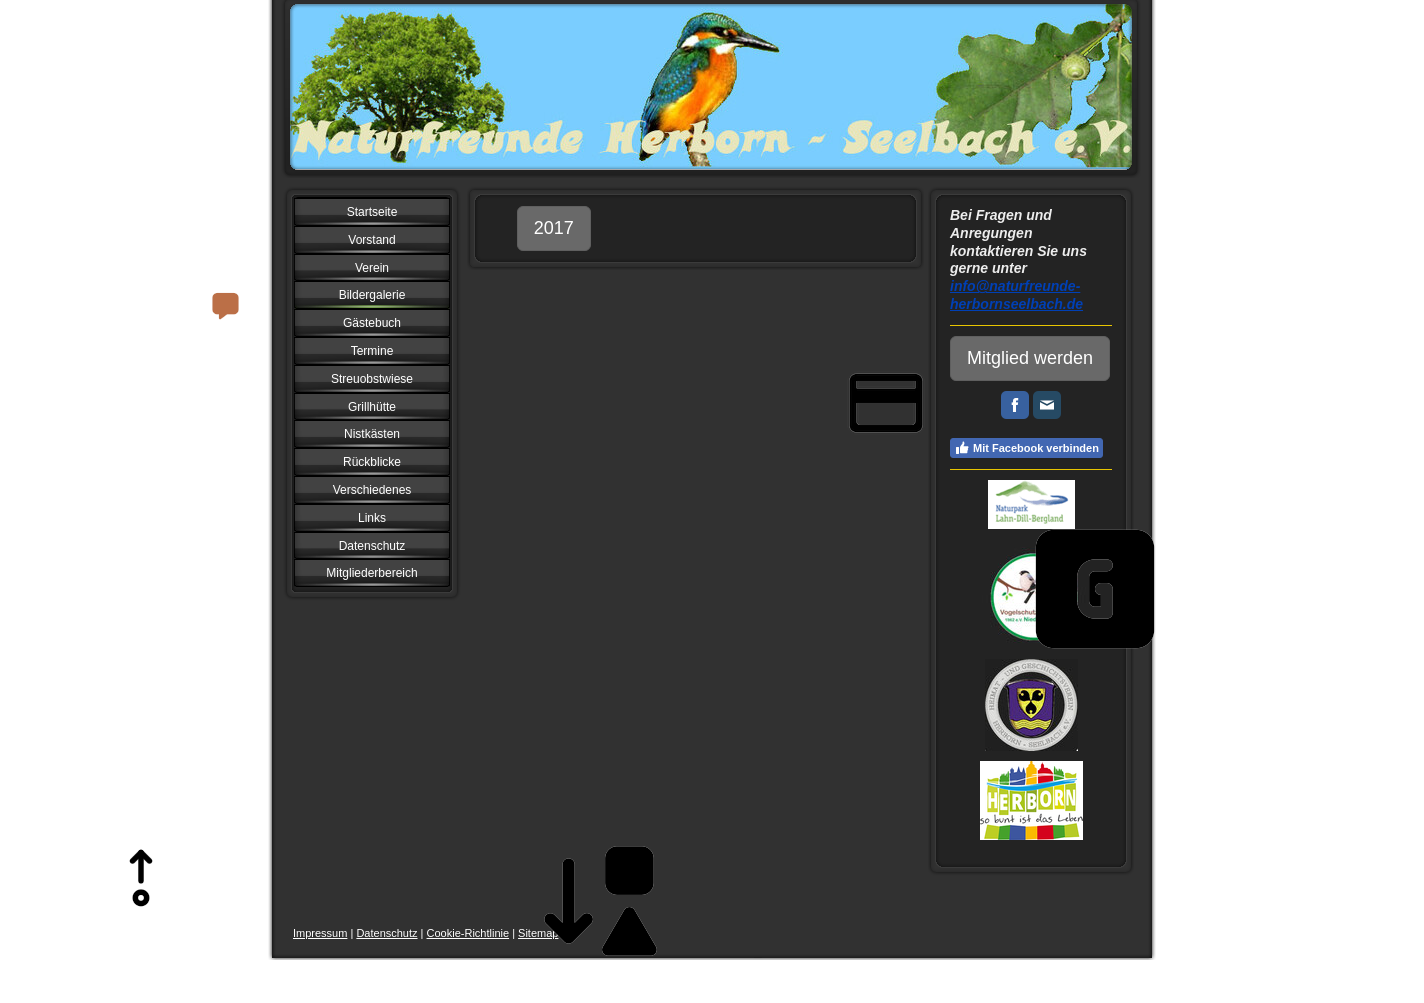 This screenshot has width=1424, height=1003. What do you see at coordinates (886, 403) in the screenshot?
I see `access payment methods` at bounding box center [886, 403].